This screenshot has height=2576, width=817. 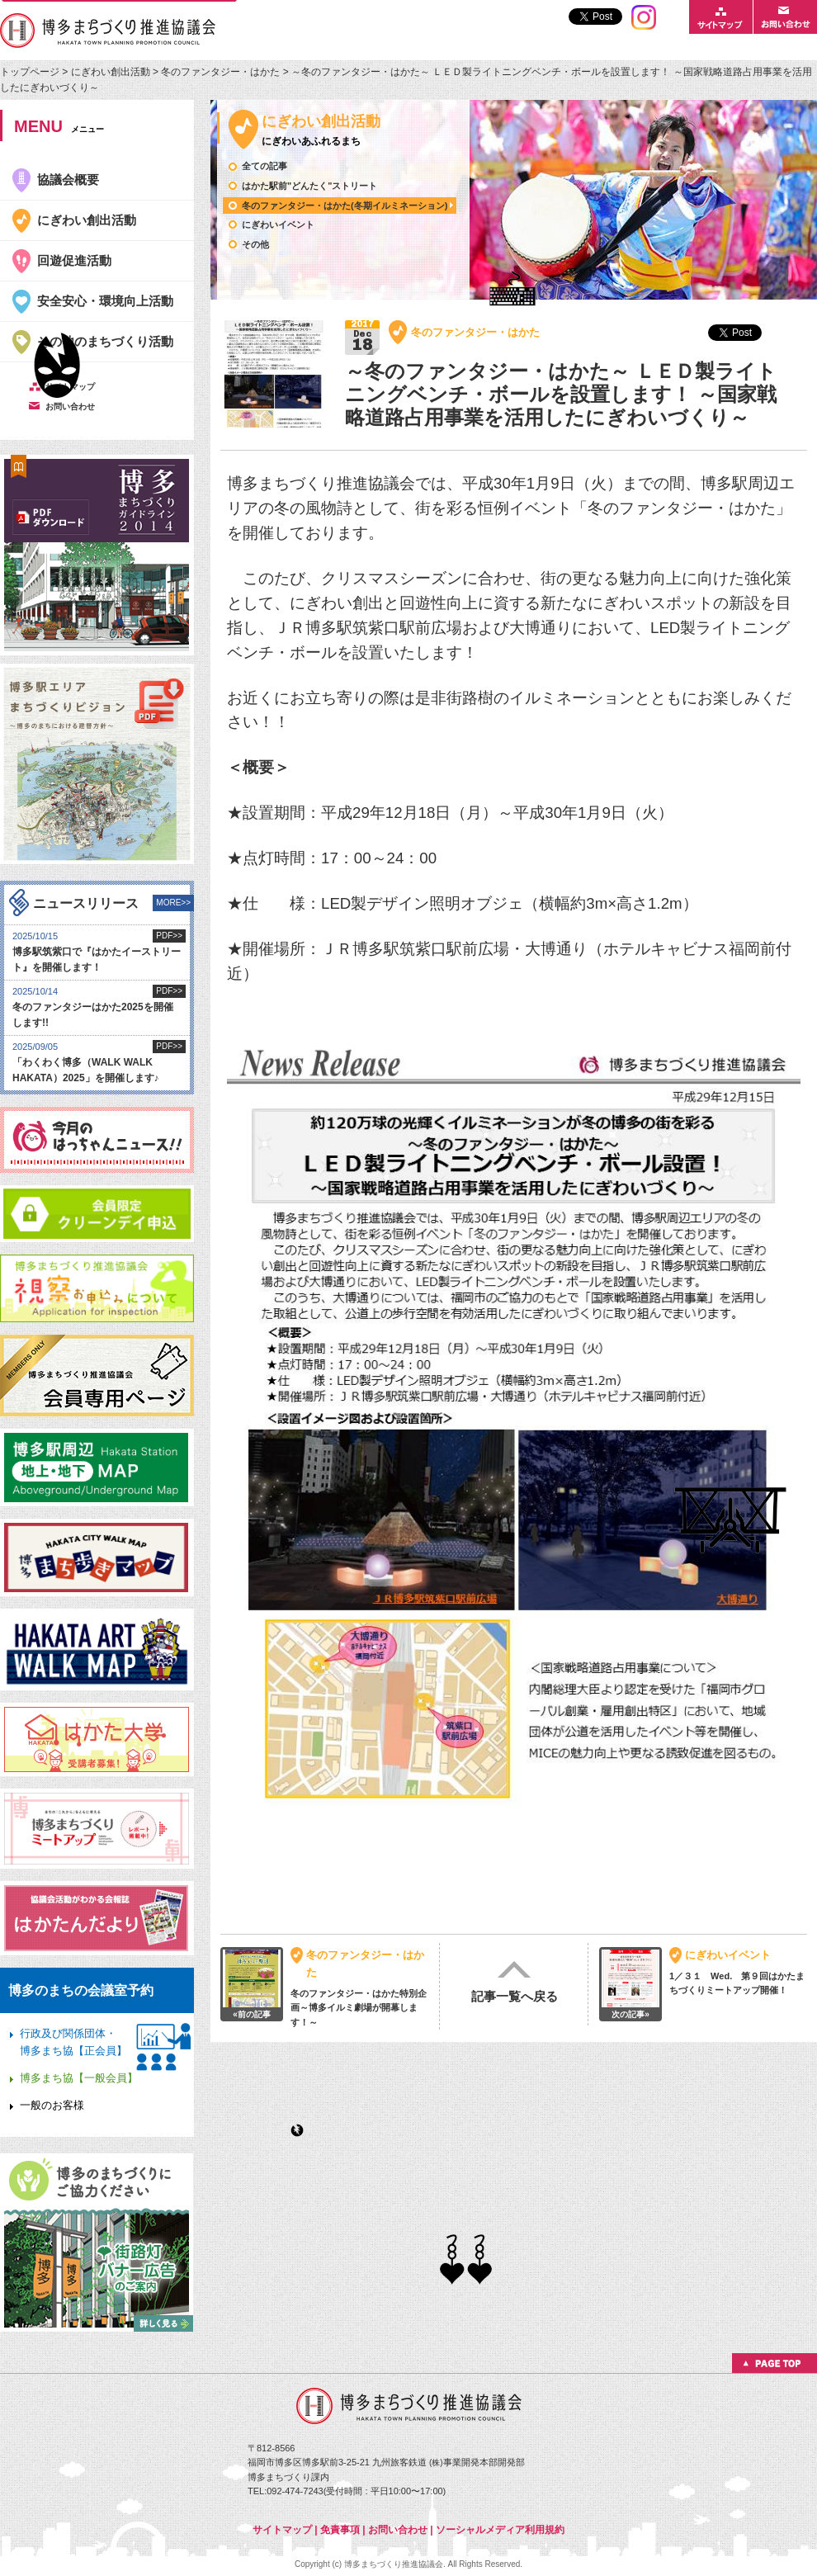 I want to click on open on-screen keyboard, so click(x=512, y=296).